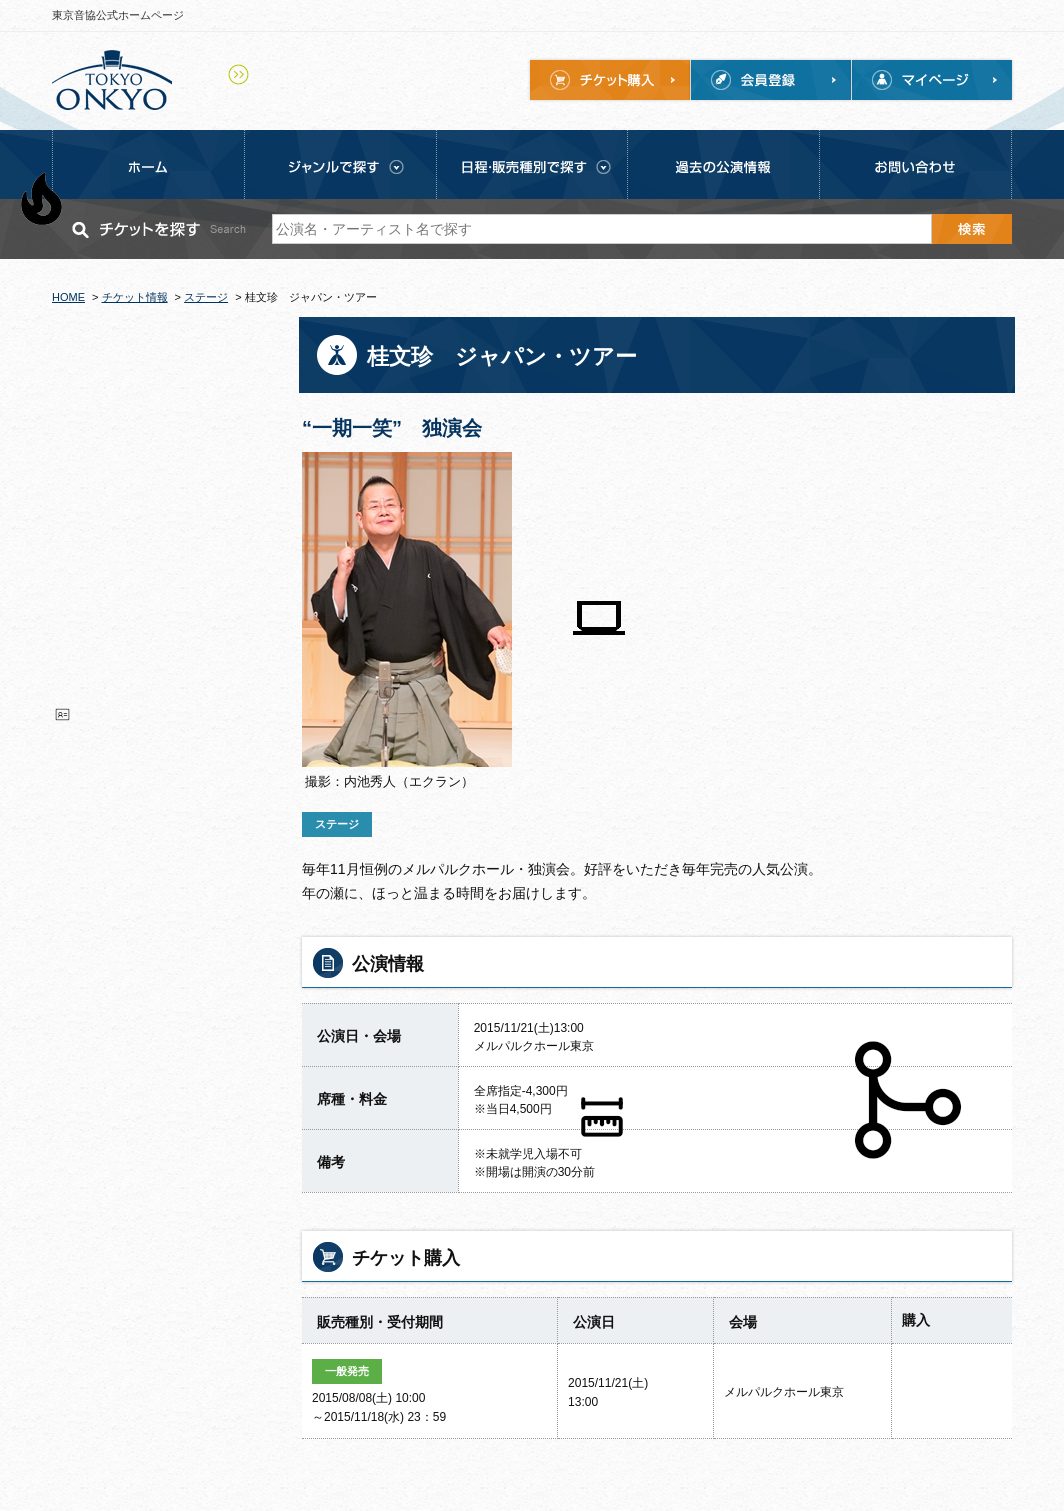  What do you see at coordinates (62, 714) in the screenshot?
I see `view your profile or account information` at bounding box center [62, 714].